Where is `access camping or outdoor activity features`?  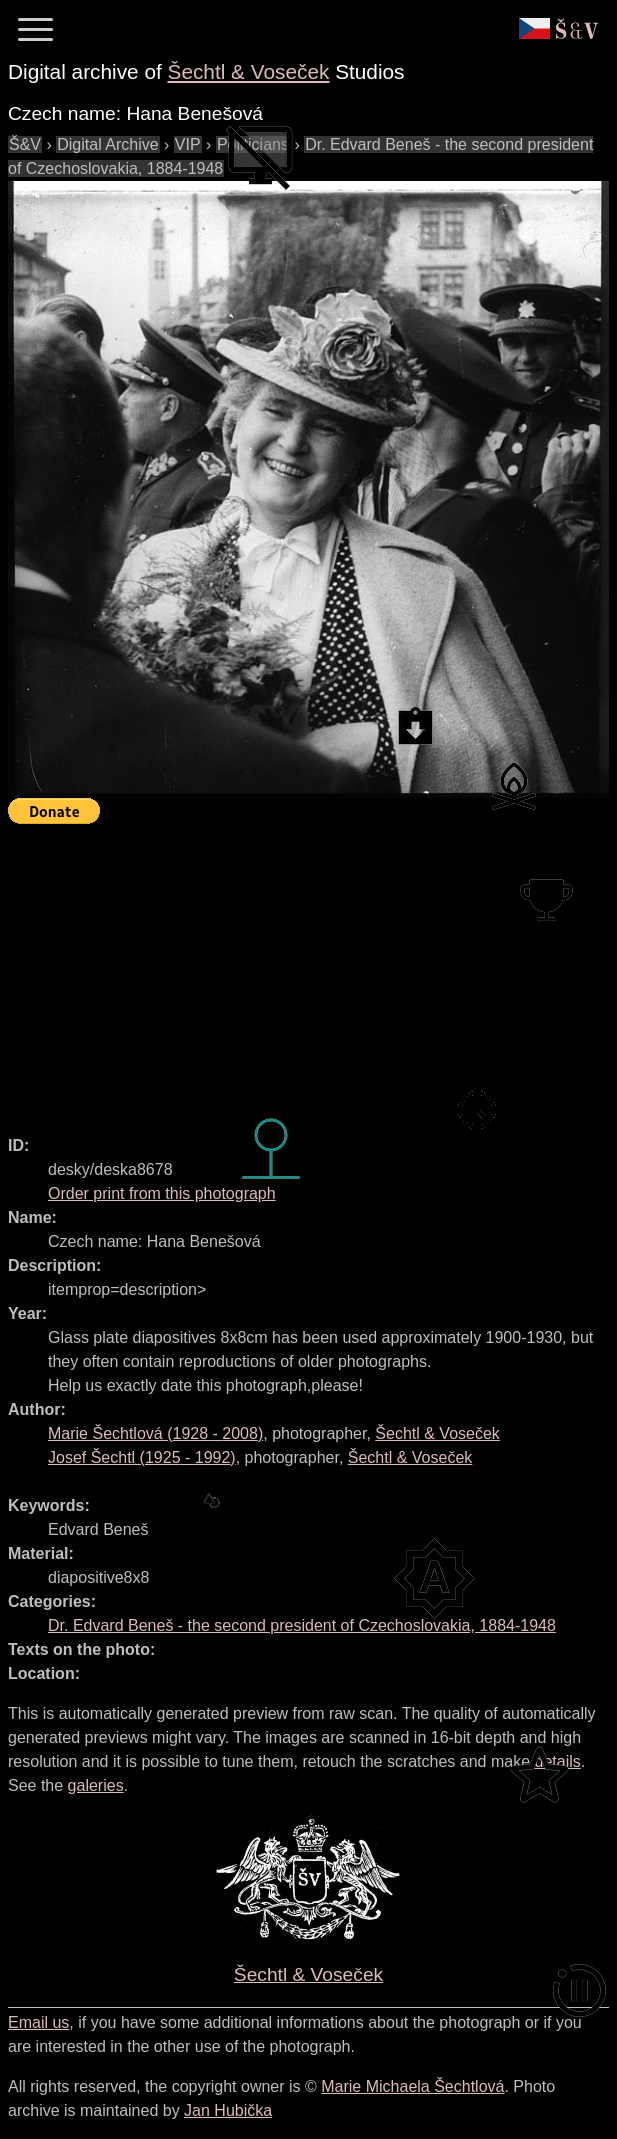 access camping or outdoor activity features is located at coordinates (514, 786).